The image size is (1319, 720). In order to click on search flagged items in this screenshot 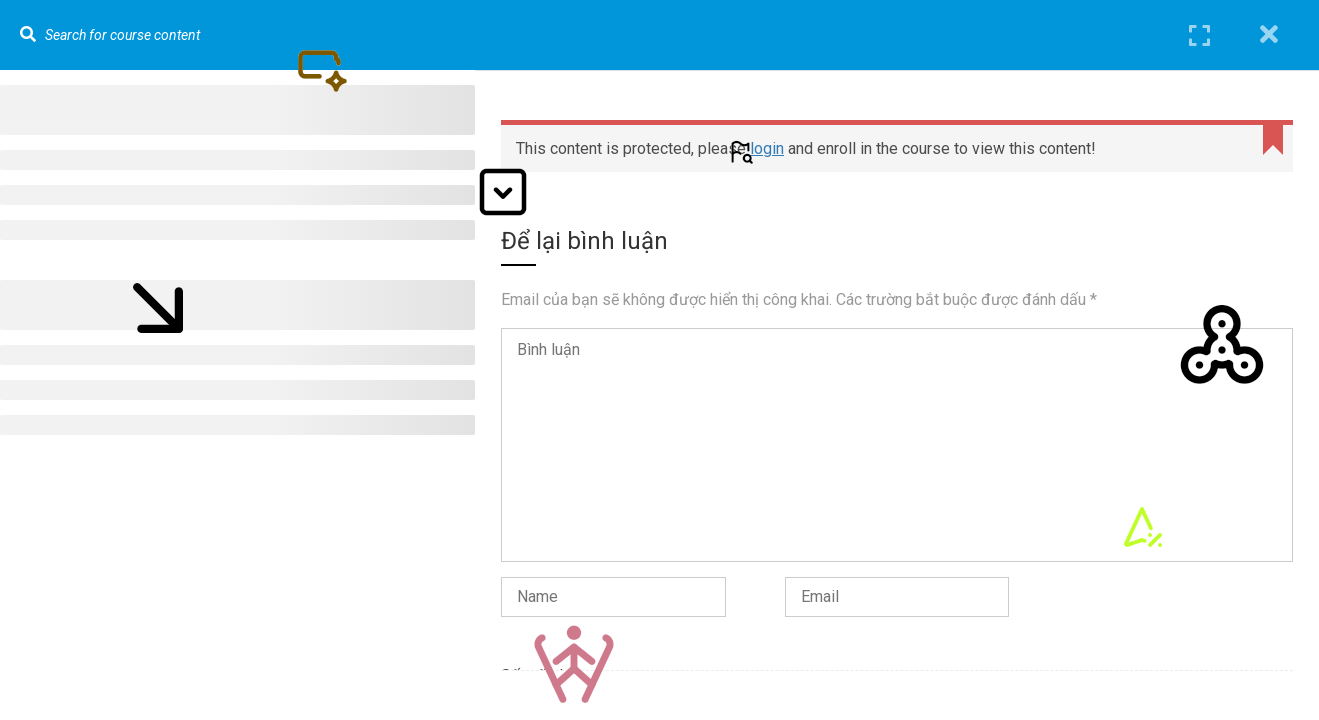, I will do `click(740, 151)`.